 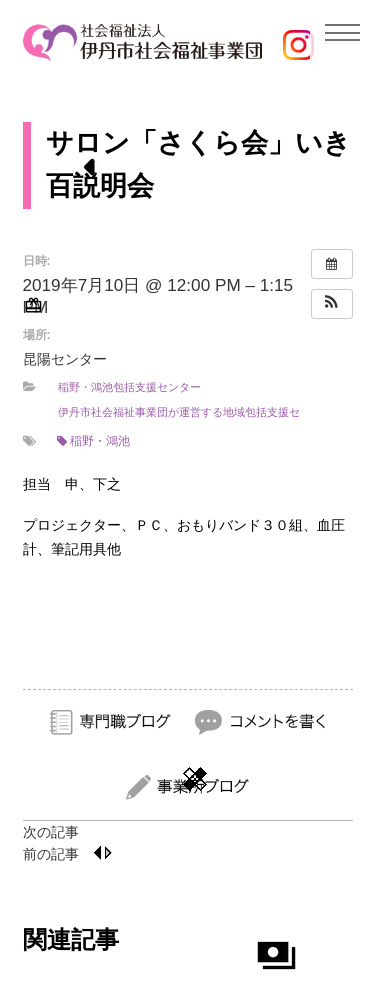 What do you see at coordinates (90, 167) in the screenshot?
I see `navigate to the previous item or screen` at bounding box center [90, 167].